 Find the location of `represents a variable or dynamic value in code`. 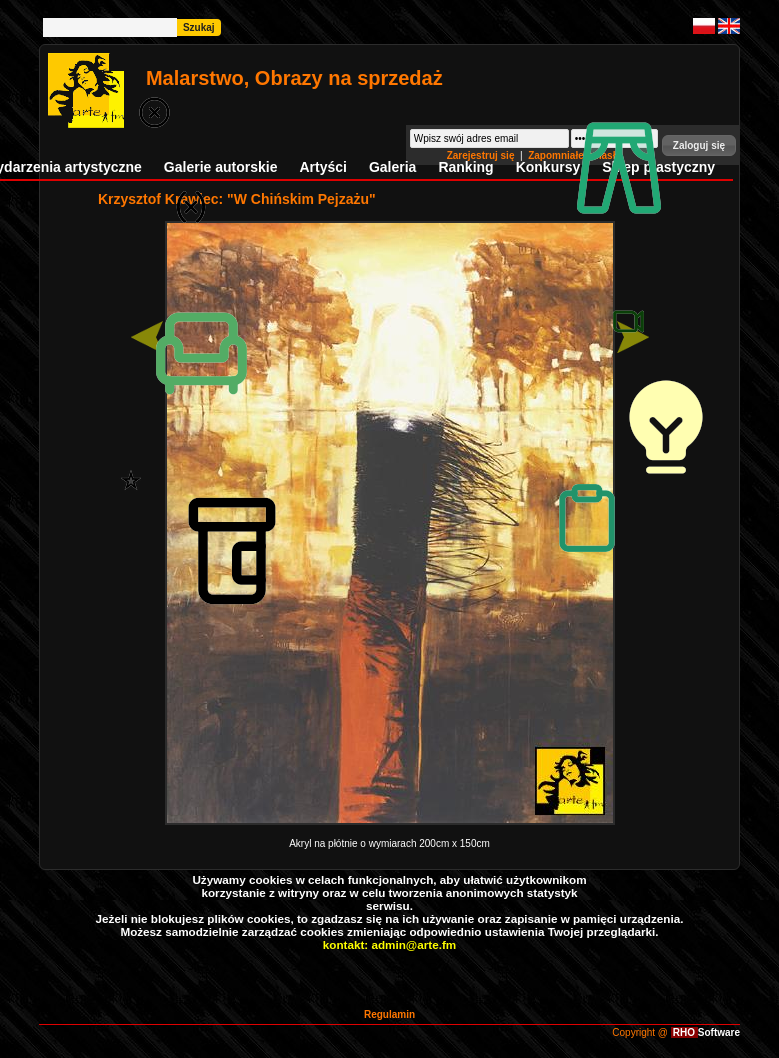

represents a variable or dynamic value in code is located at coordinates (191, 207).